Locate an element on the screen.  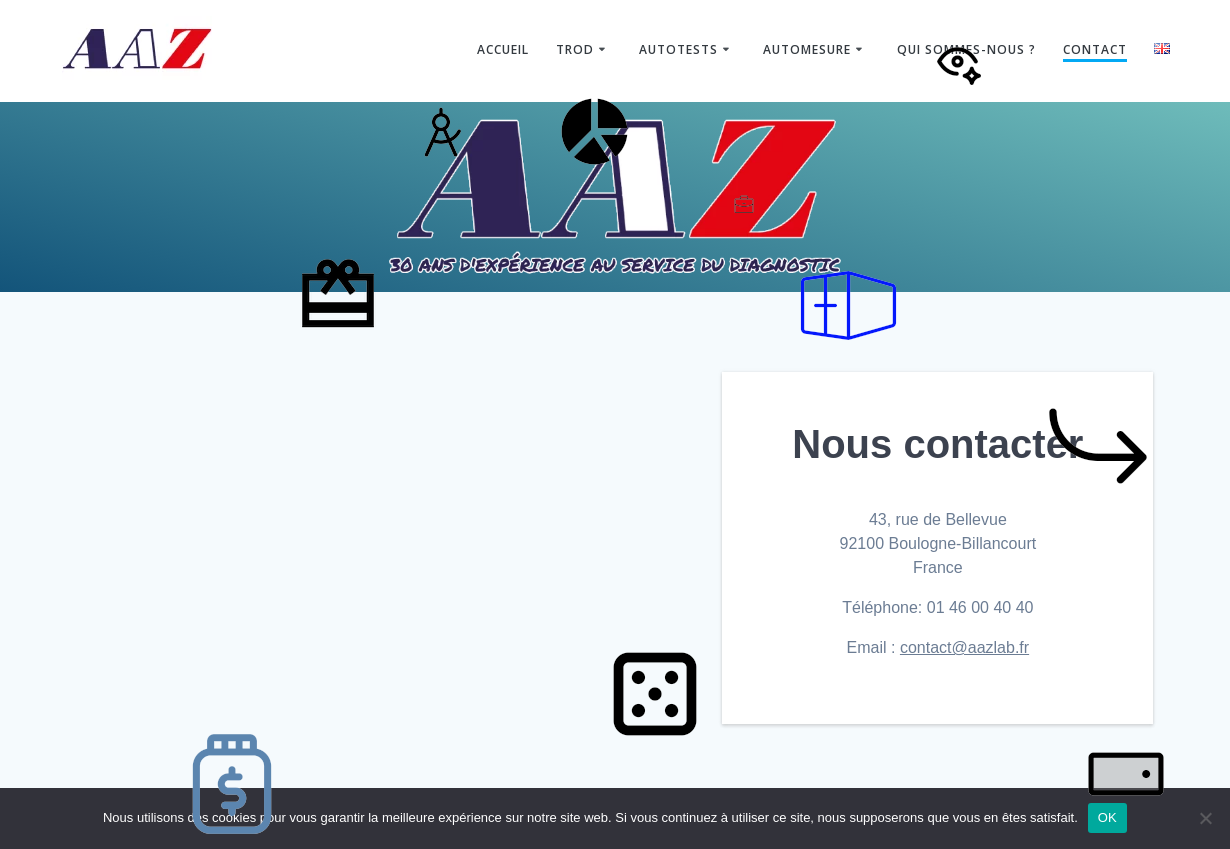
enable smart view or AI-powered visual features is located at coordinates (957, 61).